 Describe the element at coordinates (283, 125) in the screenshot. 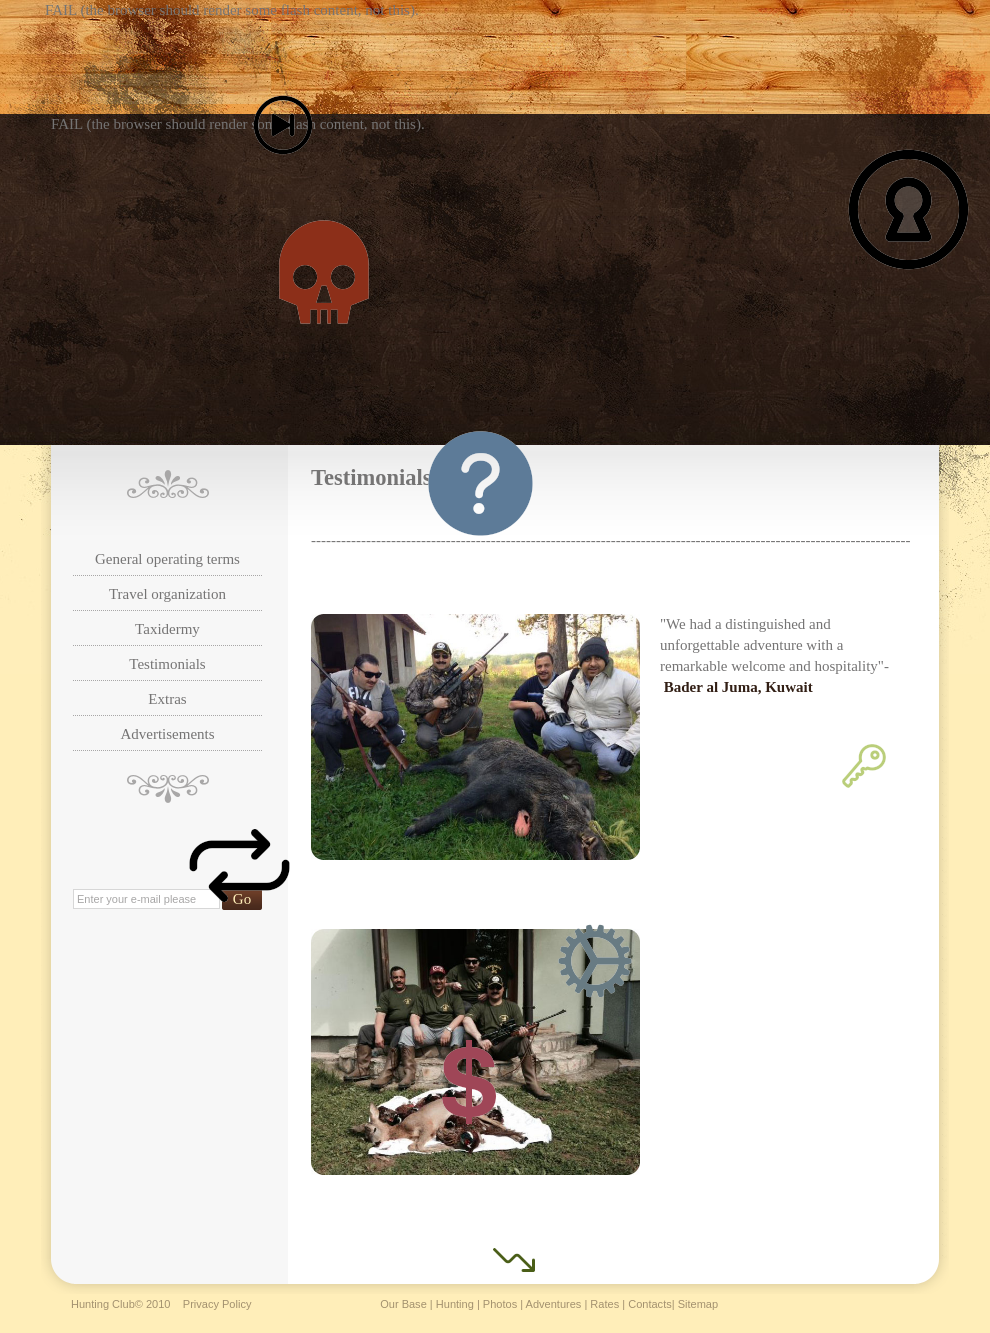

I see `skip to the next track` at that location.